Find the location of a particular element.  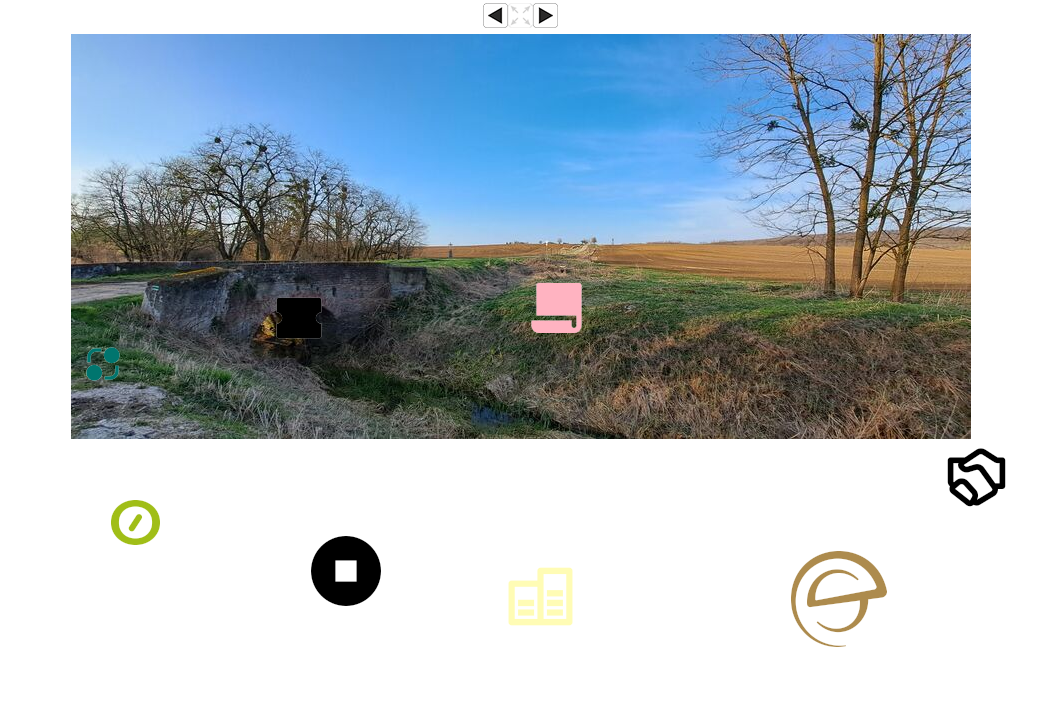

automattic company logo is located at coordinates (135, 522).